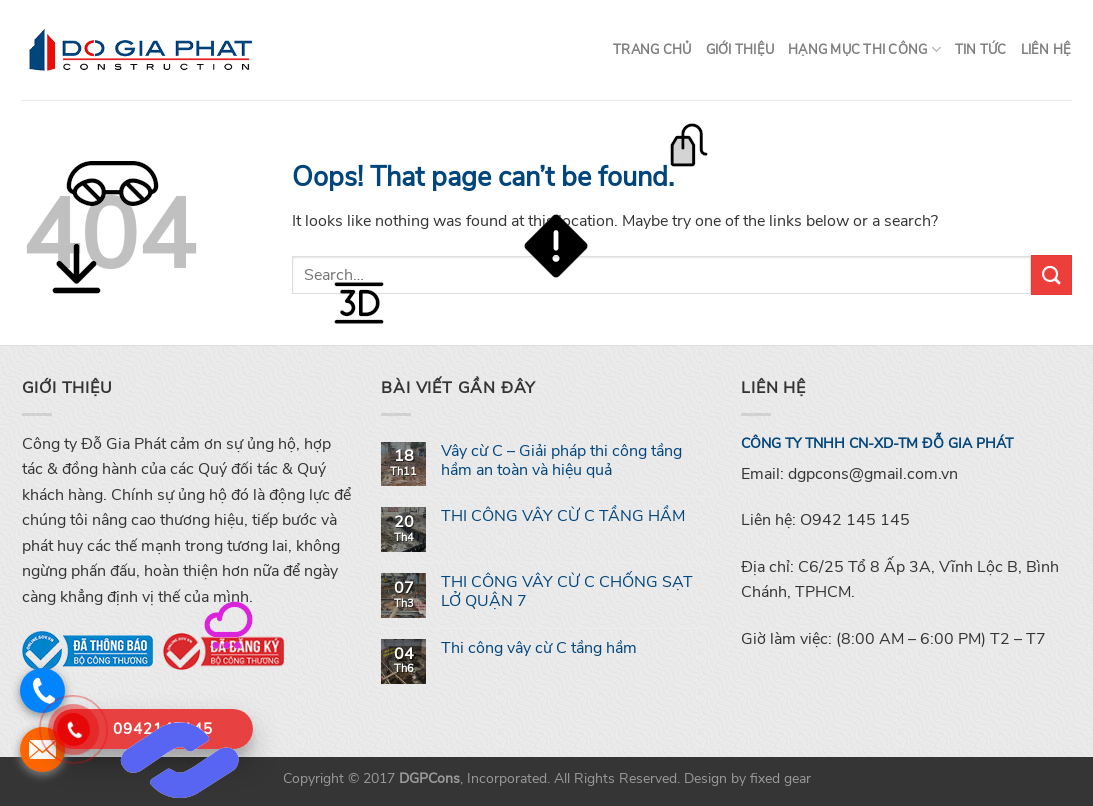 This screenshot has height=806, width=1093. I want to click on tea or hot beverage options, so click(687, 146).